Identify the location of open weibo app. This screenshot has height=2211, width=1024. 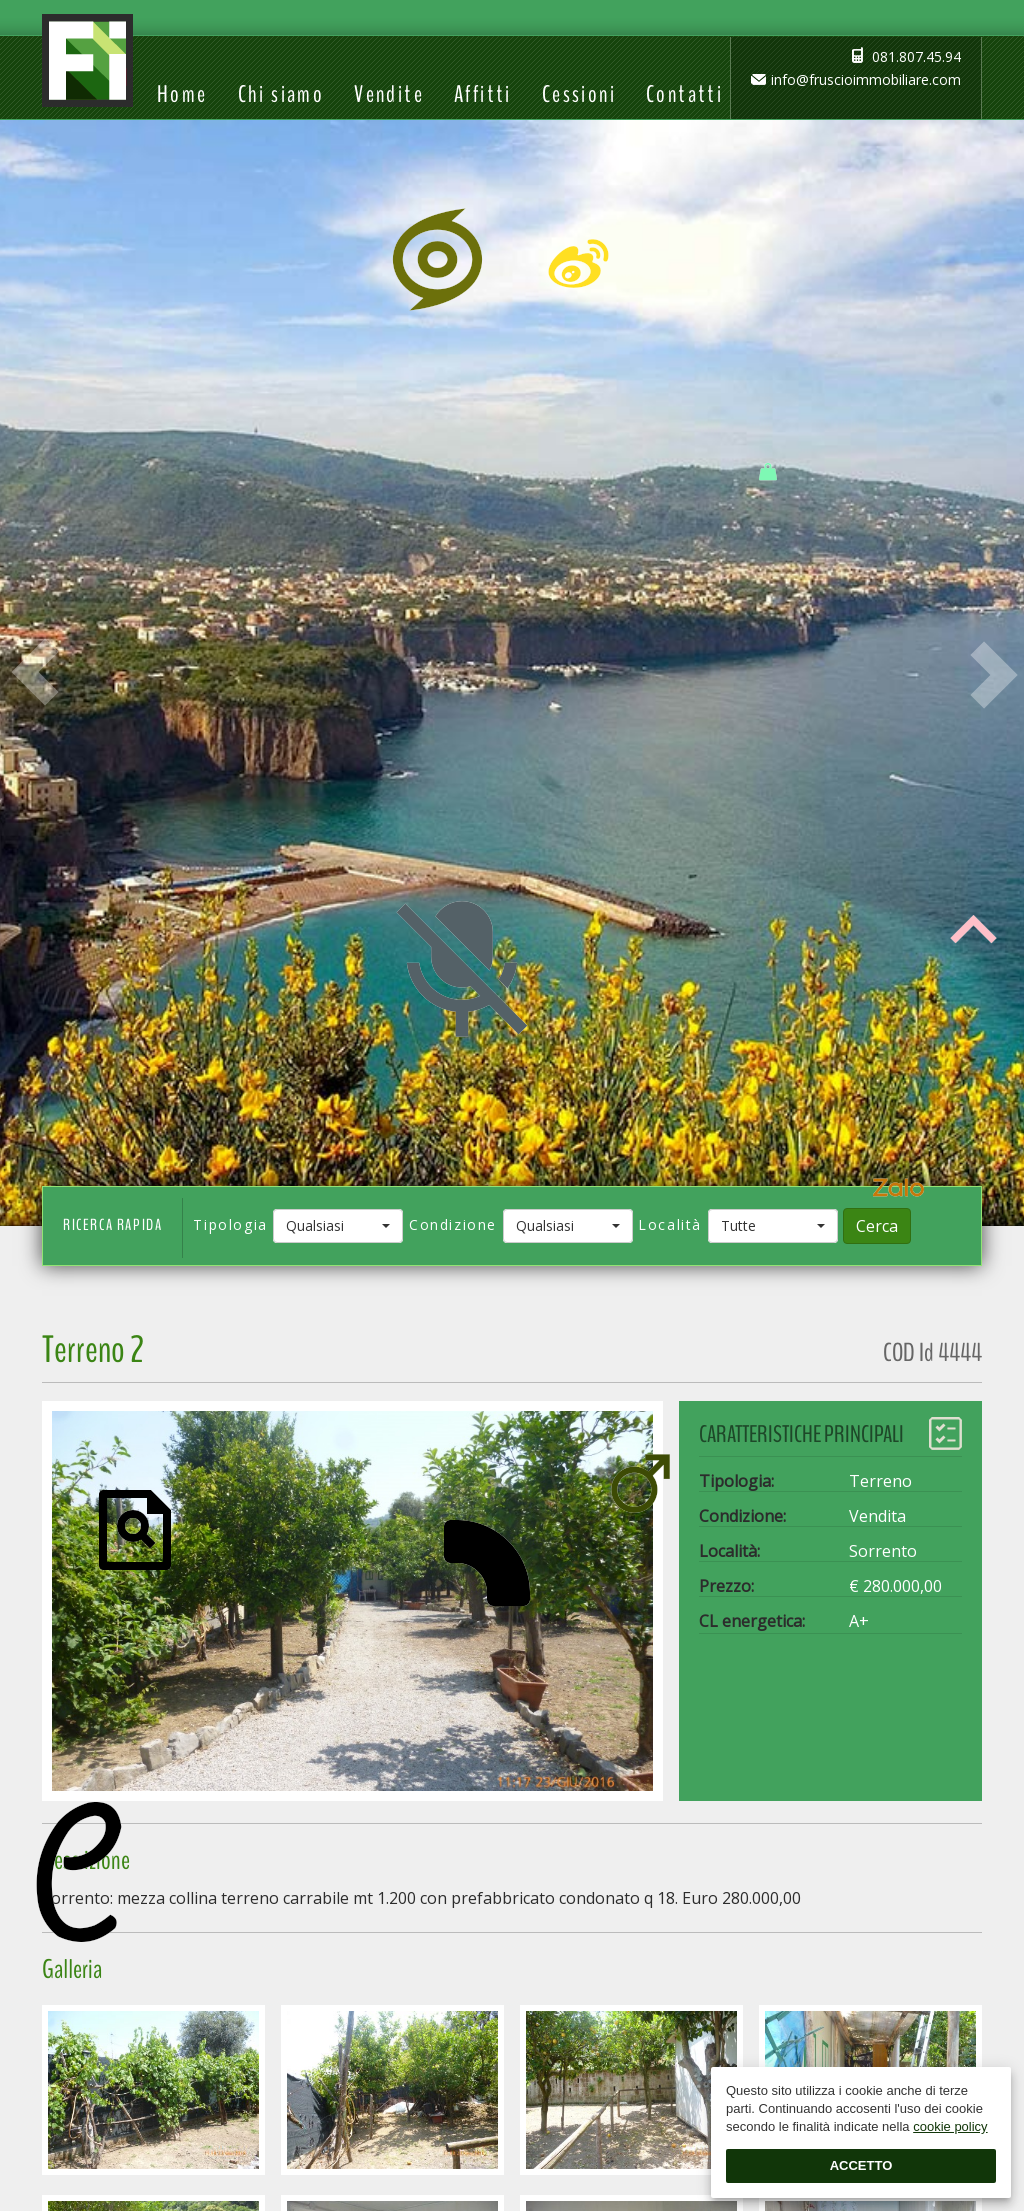
(578, 265).